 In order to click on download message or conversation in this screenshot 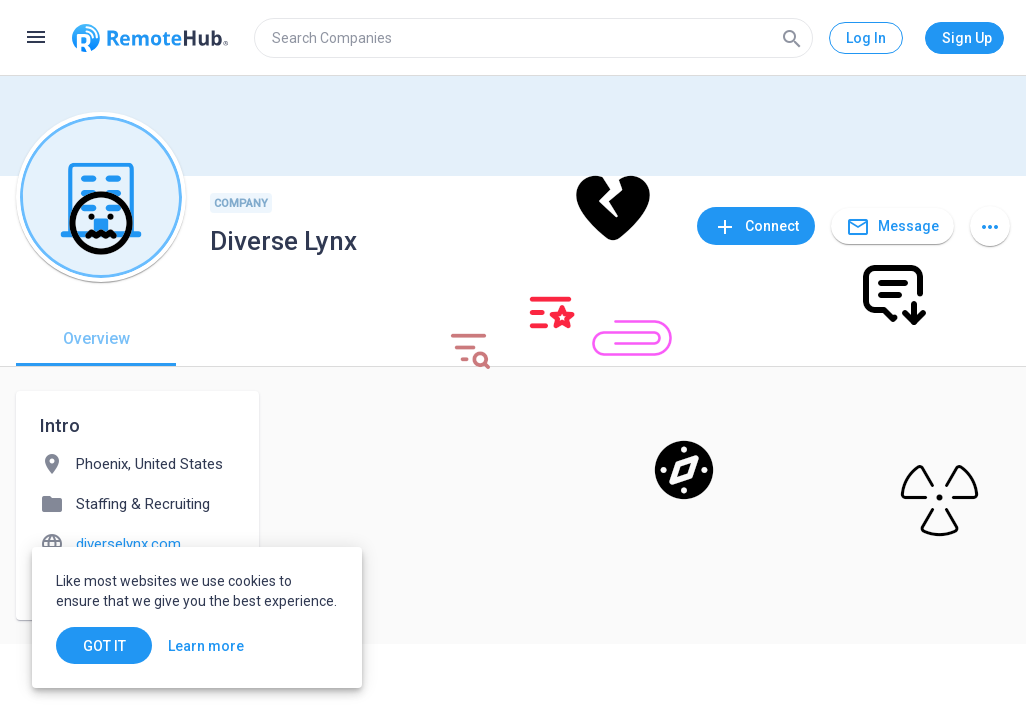, I will do `click(893, 292)`.